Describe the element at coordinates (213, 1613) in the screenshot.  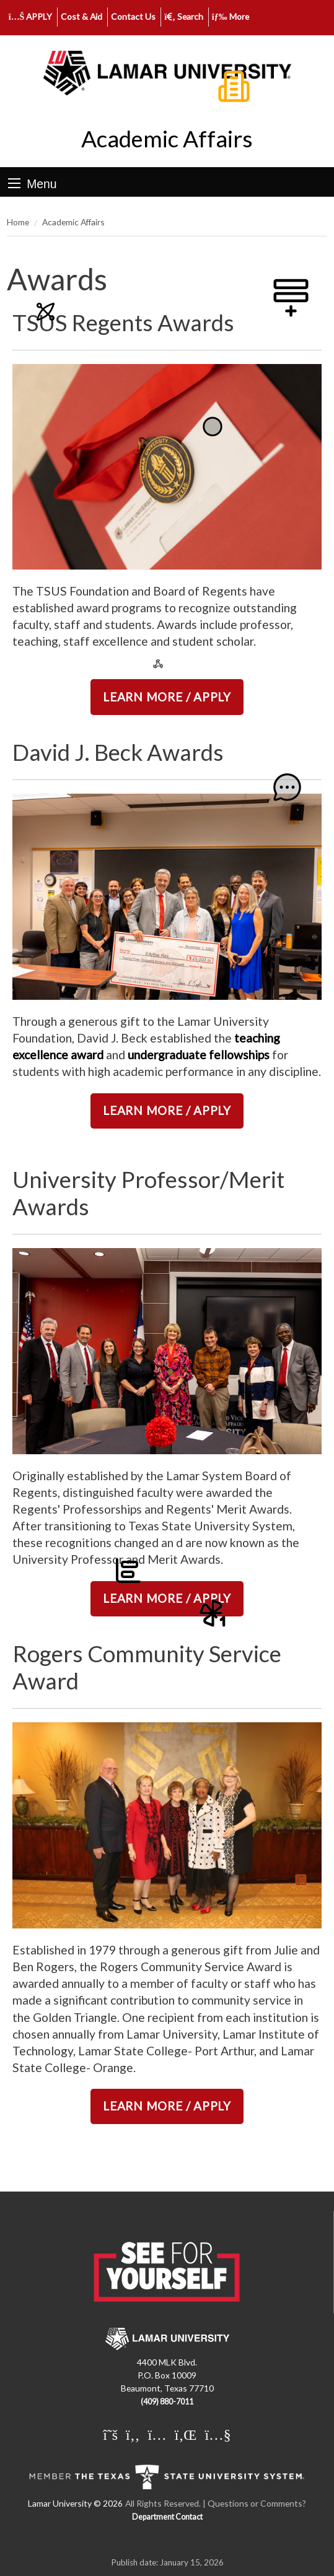
I see `adjust car ventilation fan to setting 1` at that location.